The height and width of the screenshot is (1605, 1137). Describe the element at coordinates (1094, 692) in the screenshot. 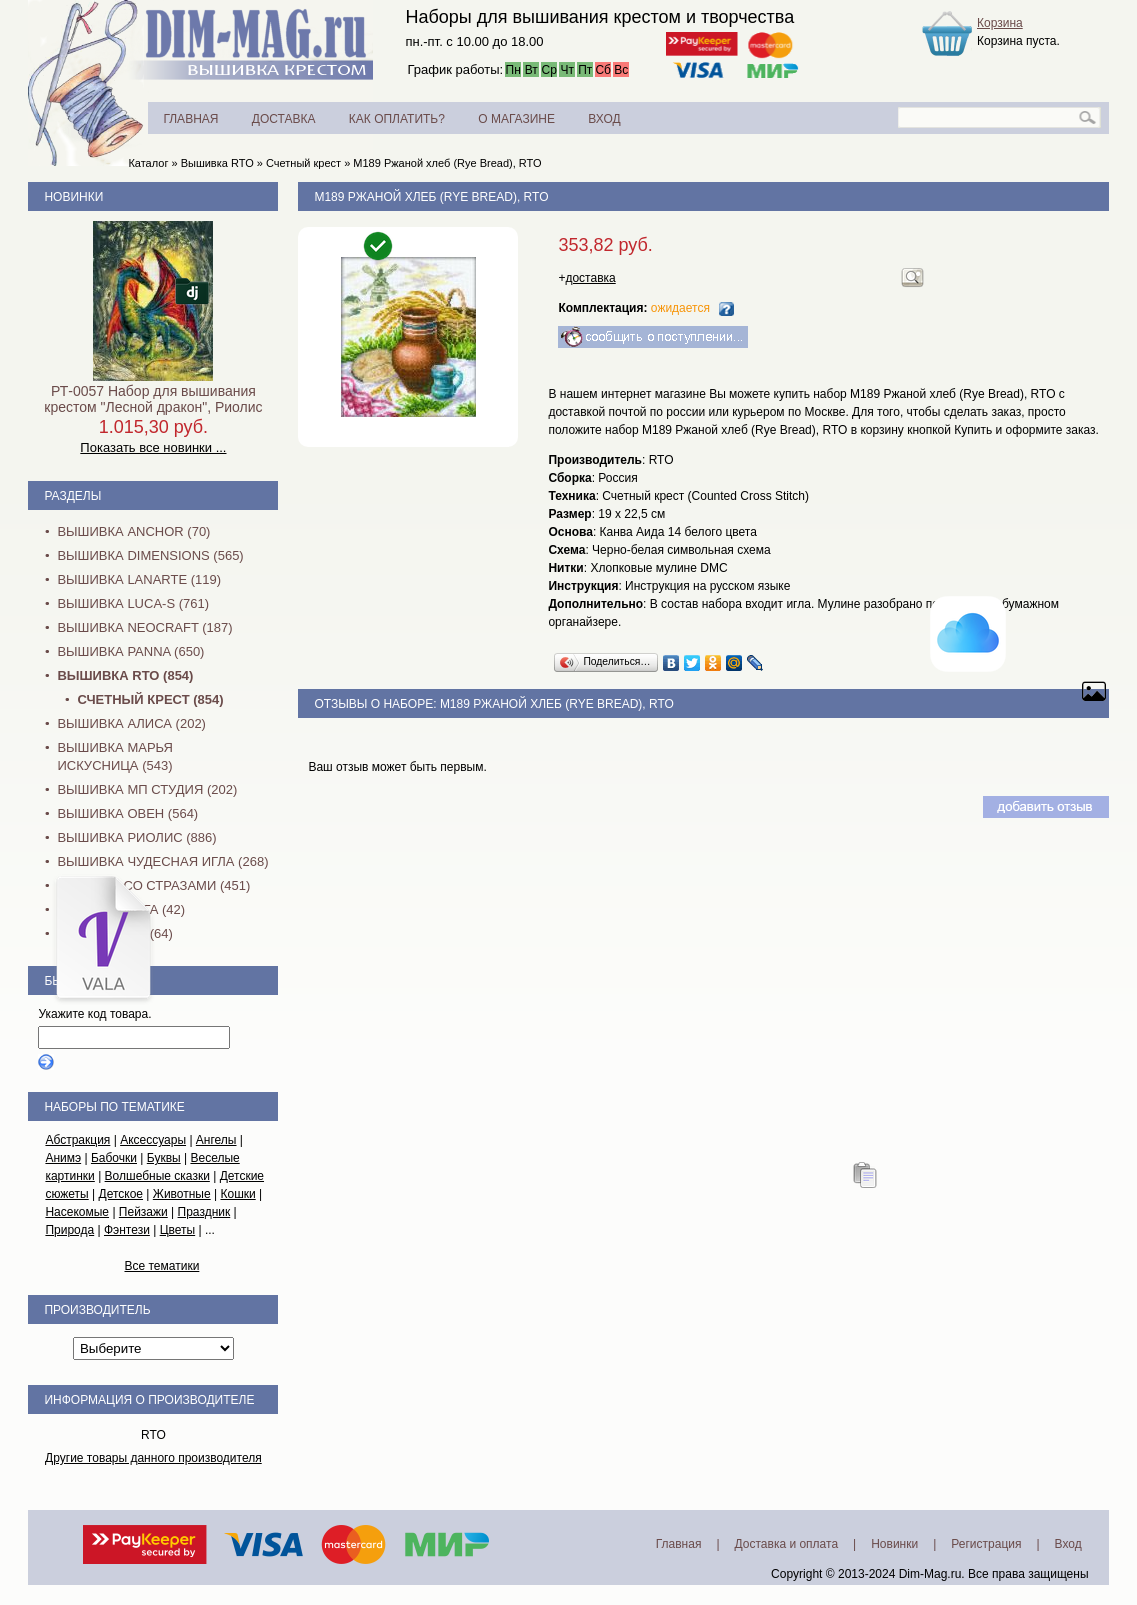

I see `preview image or photo settings` at that location.